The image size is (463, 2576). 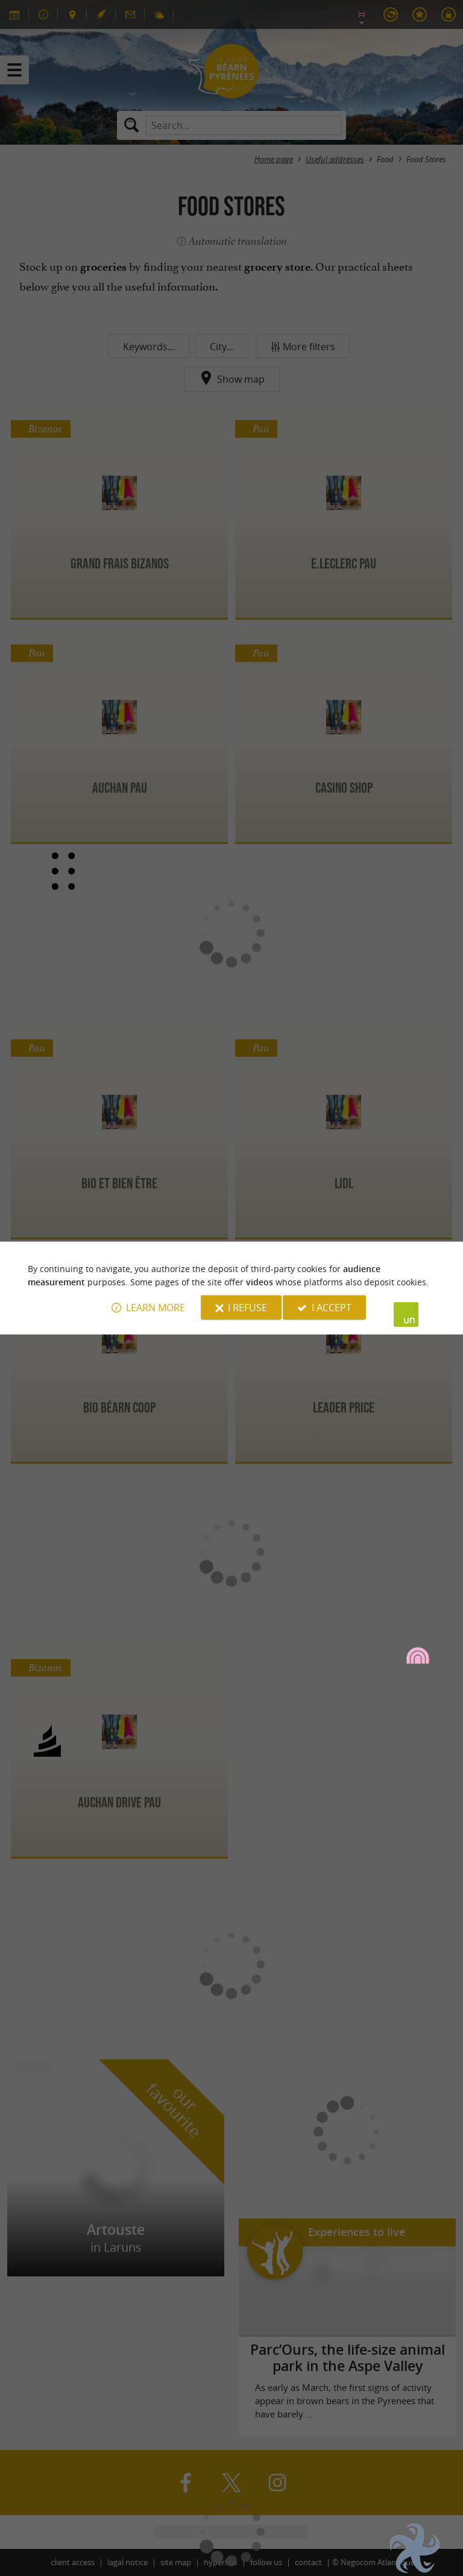 What do you see at coordinates (47, 1740) in the screenshot?
I see `babelio logo - link to book cataloging and social reading platform` at bounding box center [47, 1740].